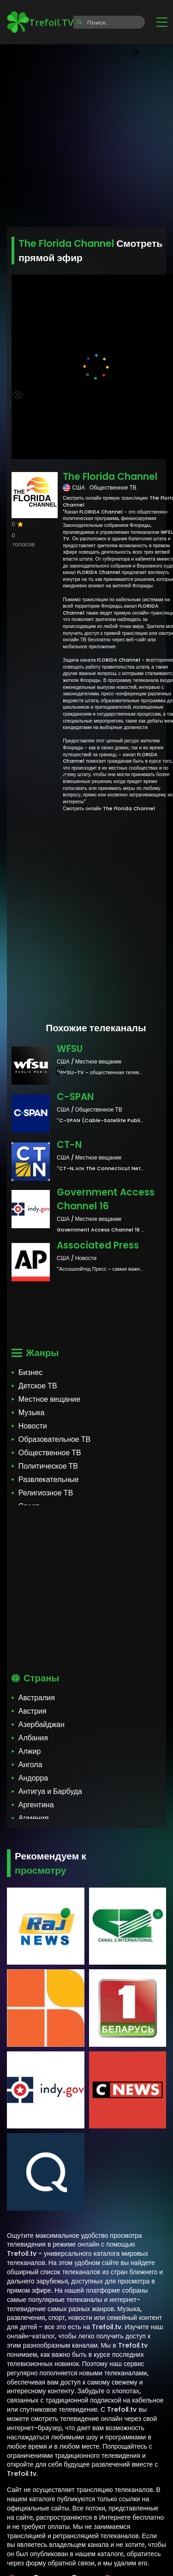 The height and width of the screenshot is (2576, 173). What do you see at coordinates (18, 394) in the screenshot?
I see `preview mode with limited visibility` at bounding box center [18, 394].